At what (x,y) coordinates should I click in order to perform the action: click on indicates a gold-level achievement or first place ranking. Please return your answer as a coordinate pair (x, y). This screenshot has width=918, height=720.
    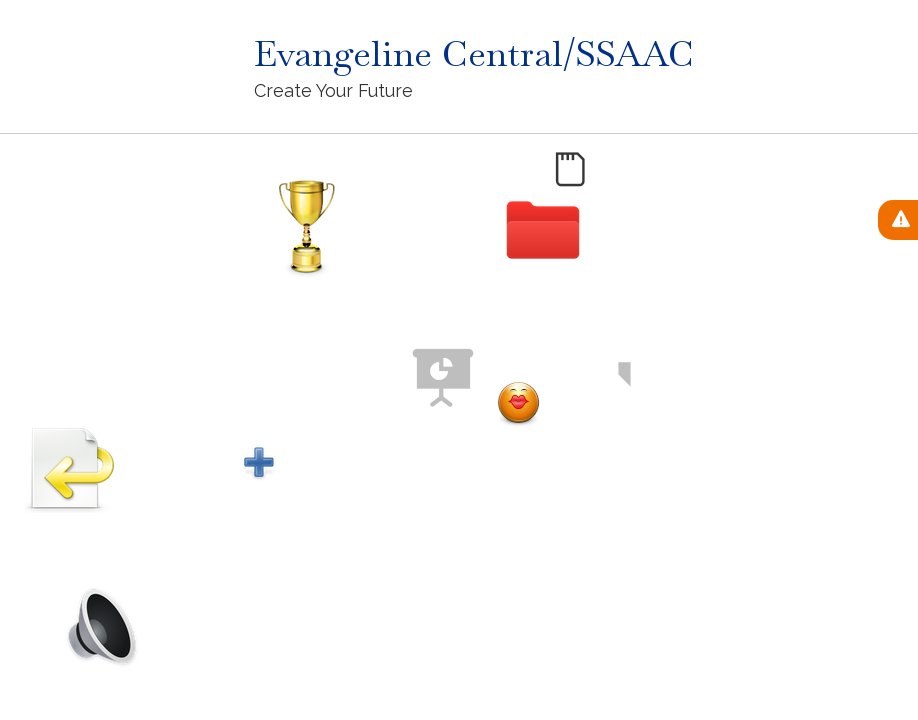
    Looking at the image, I should click on (309, 226).